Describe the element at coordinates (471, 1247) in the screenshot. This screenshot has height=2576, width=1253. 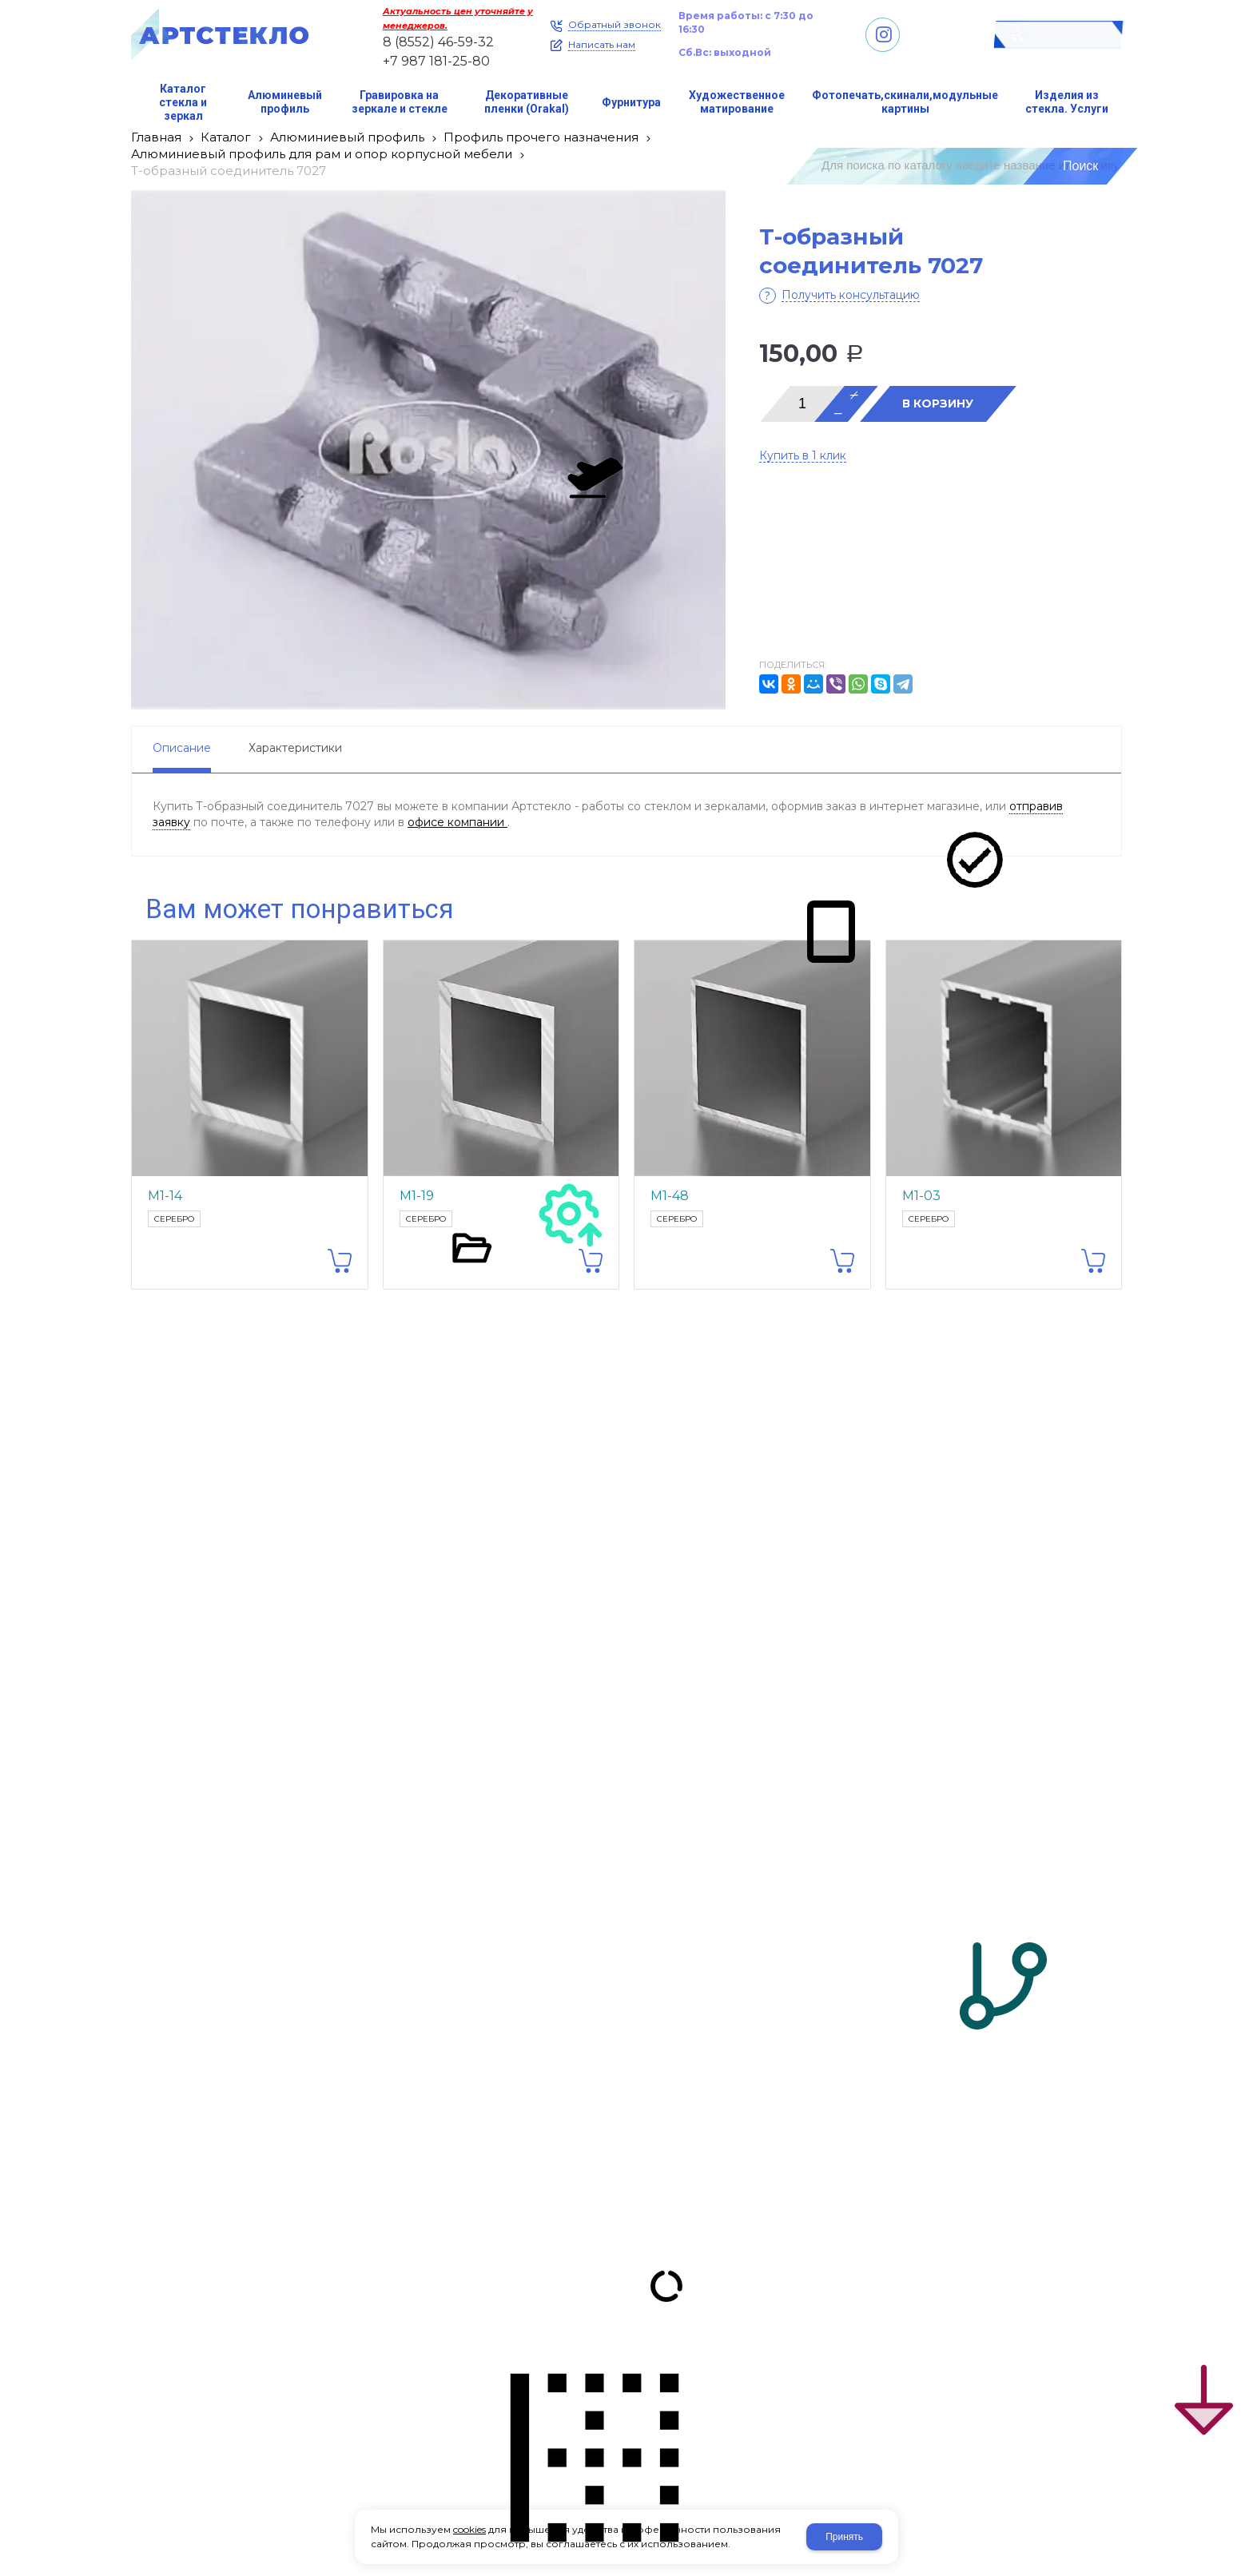
I see `open a folder to view its contents` at that location.